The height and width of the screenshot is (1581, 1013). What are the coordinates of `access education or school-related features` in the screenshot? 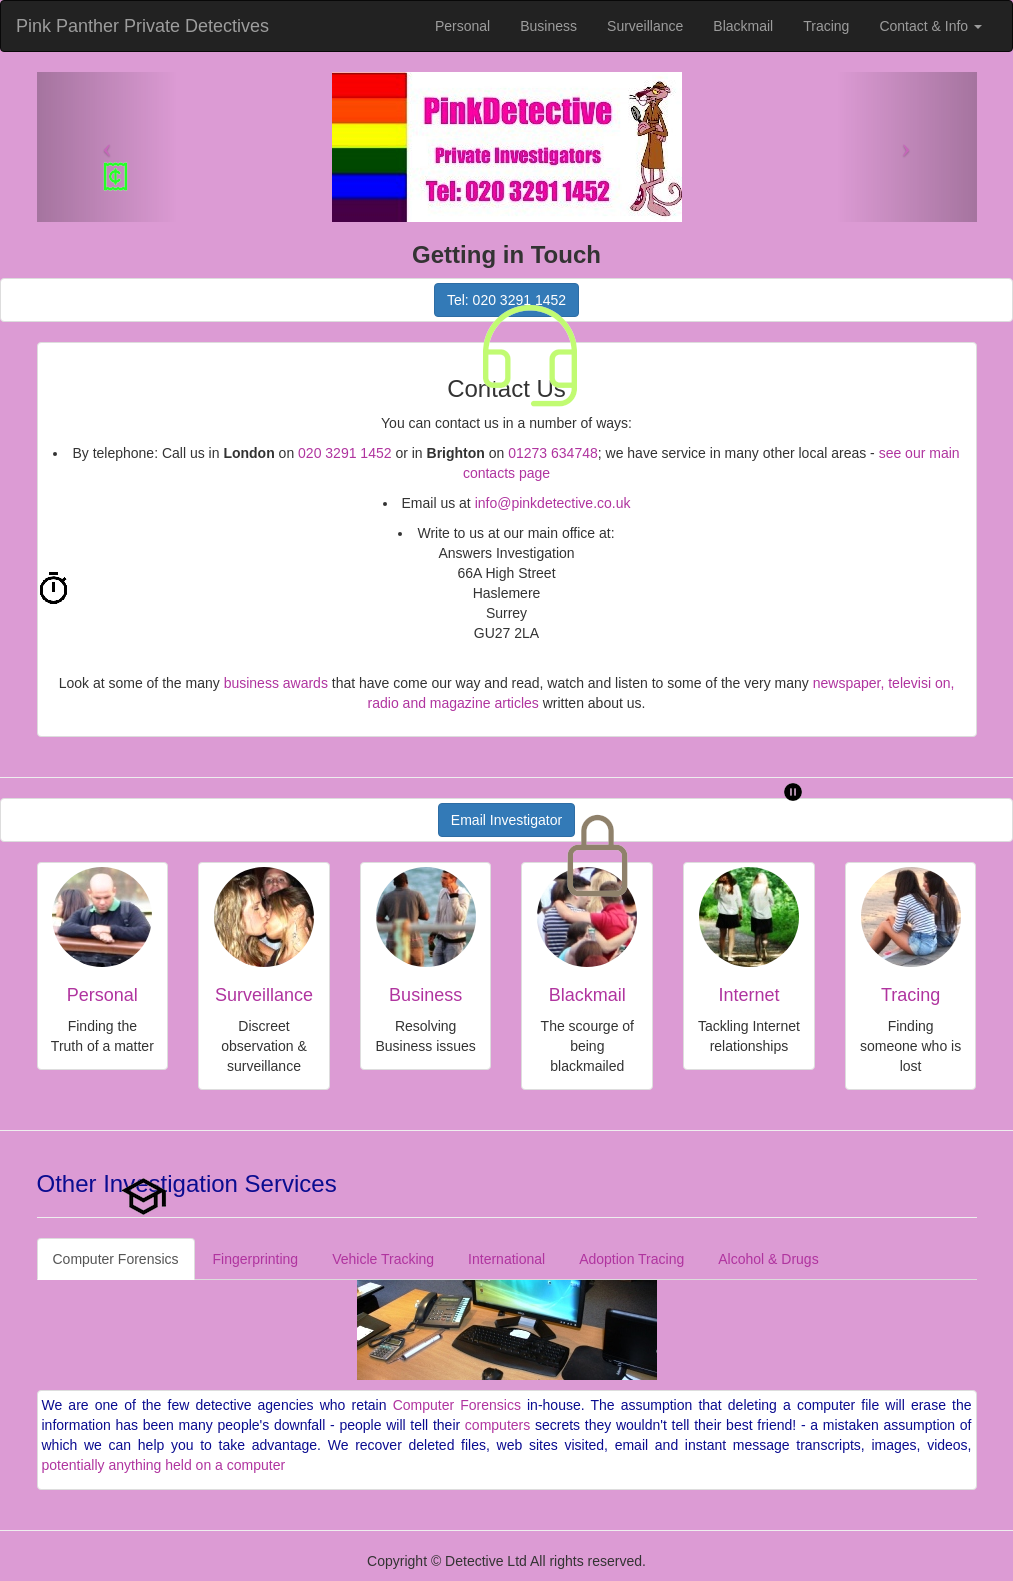 It's located at (143, 1196).